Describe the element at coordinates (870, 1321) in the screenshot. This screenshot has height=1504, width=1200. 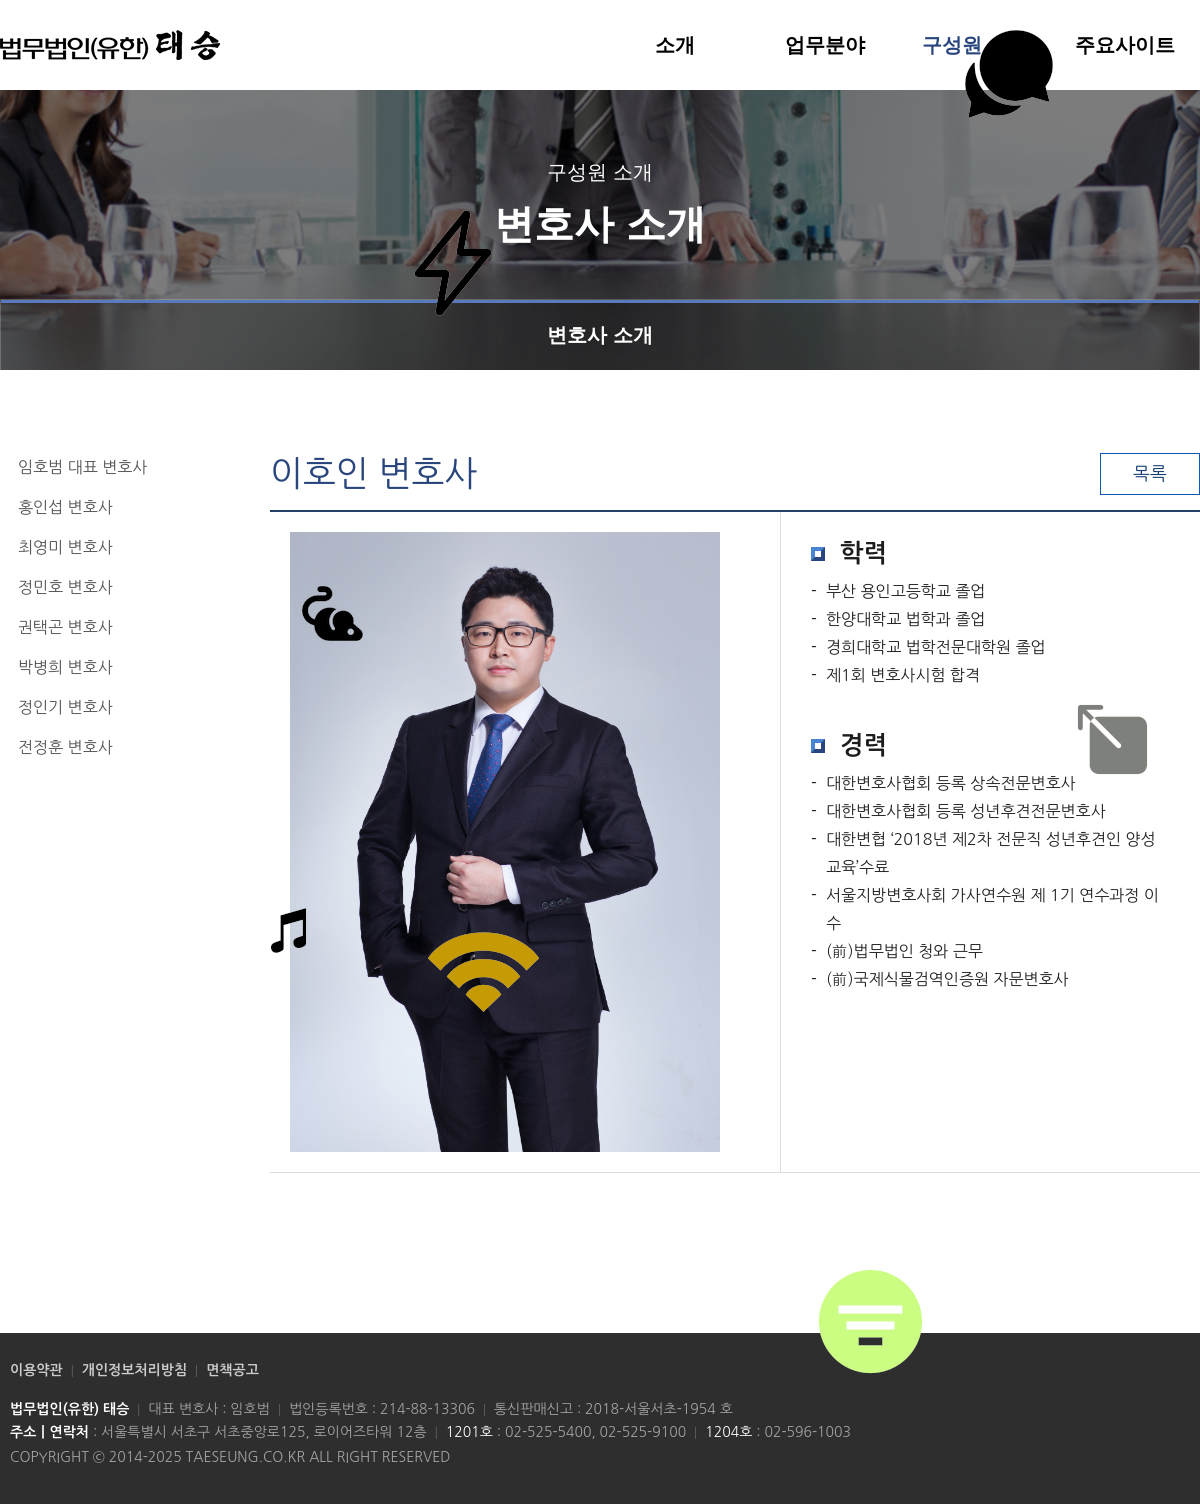
I see `filter or sort content` at that location.